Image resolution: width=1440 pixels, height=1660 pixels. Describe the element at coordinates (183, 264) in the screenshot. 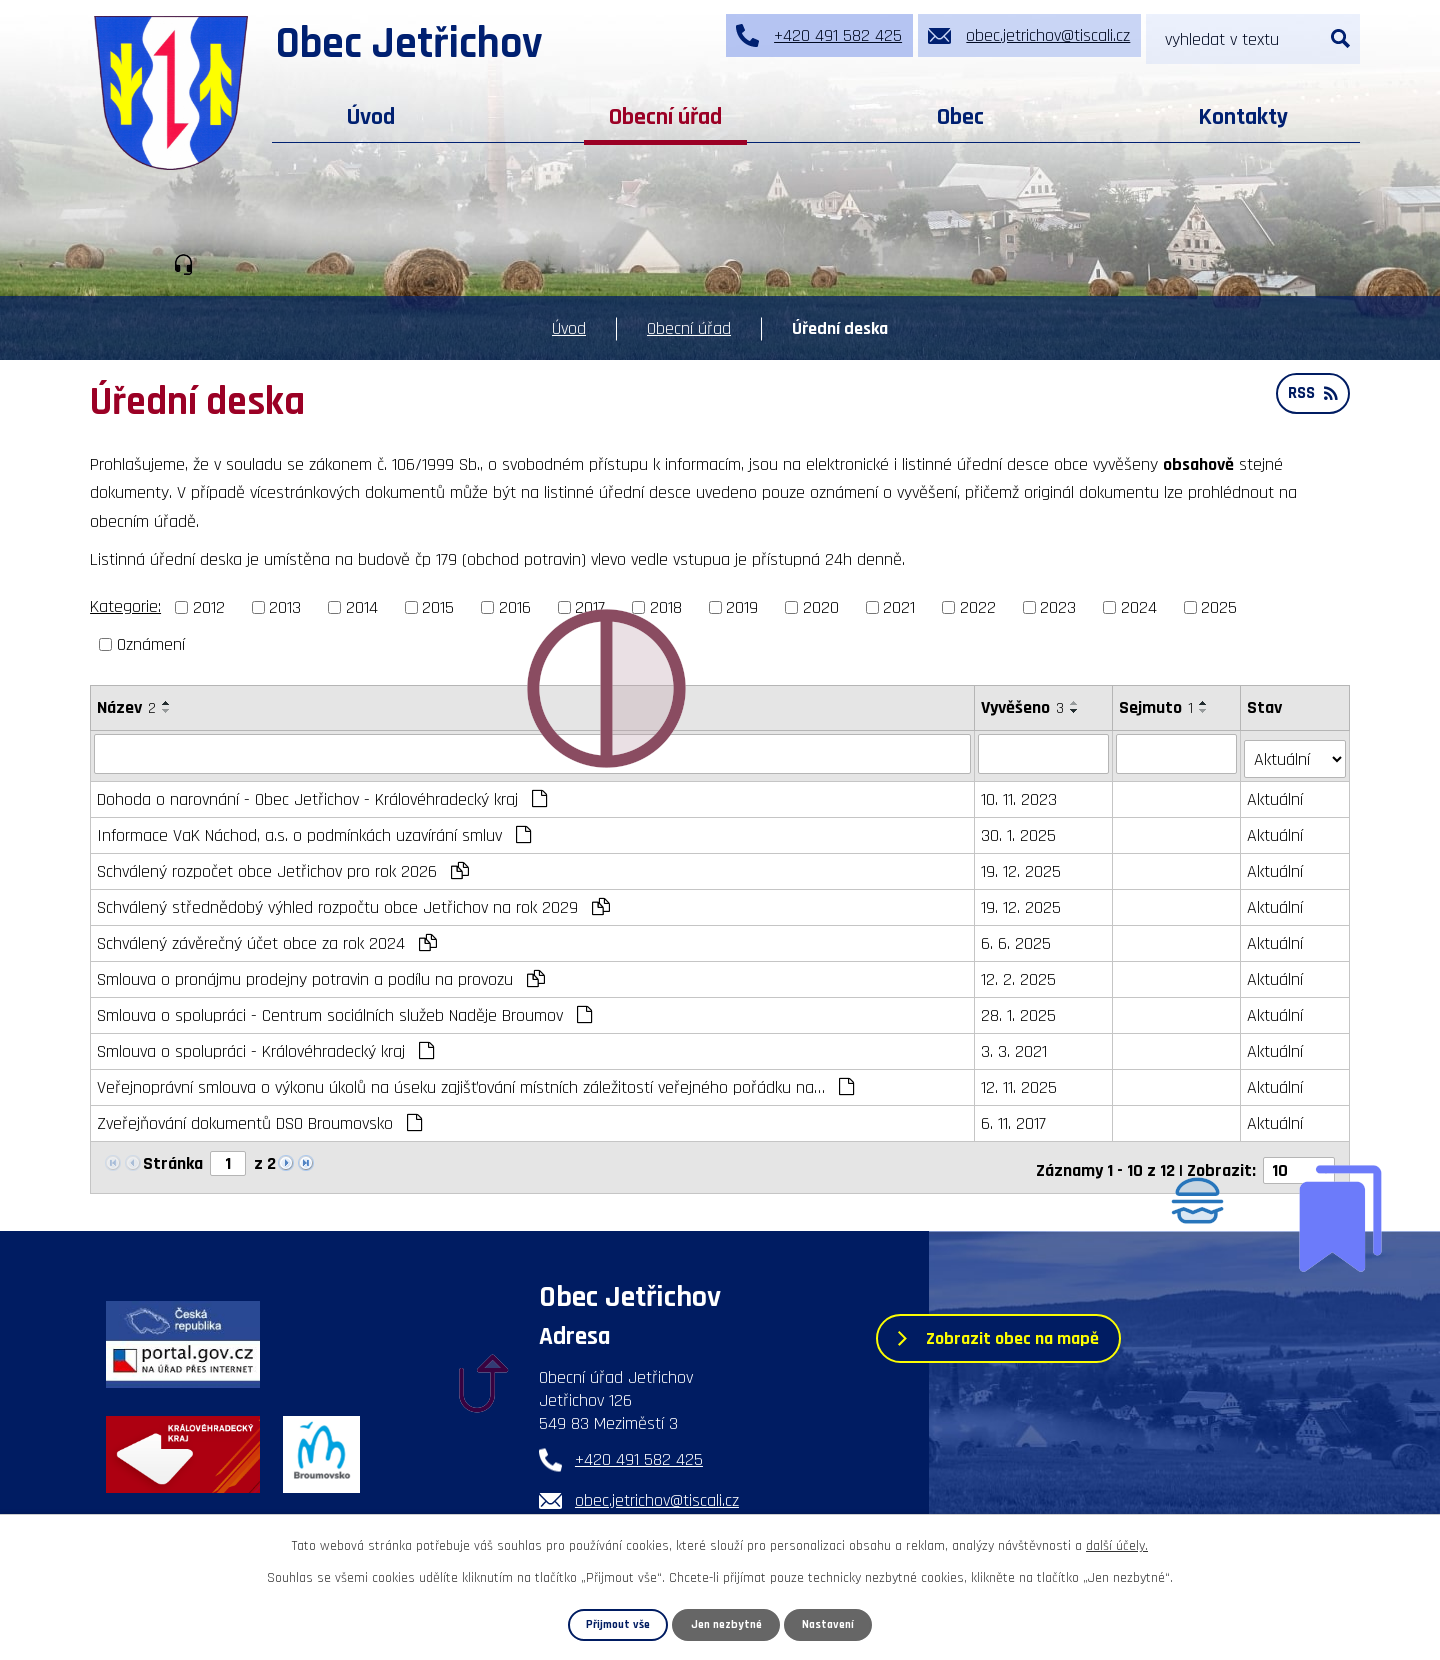

I see `contact customer support` at that location.